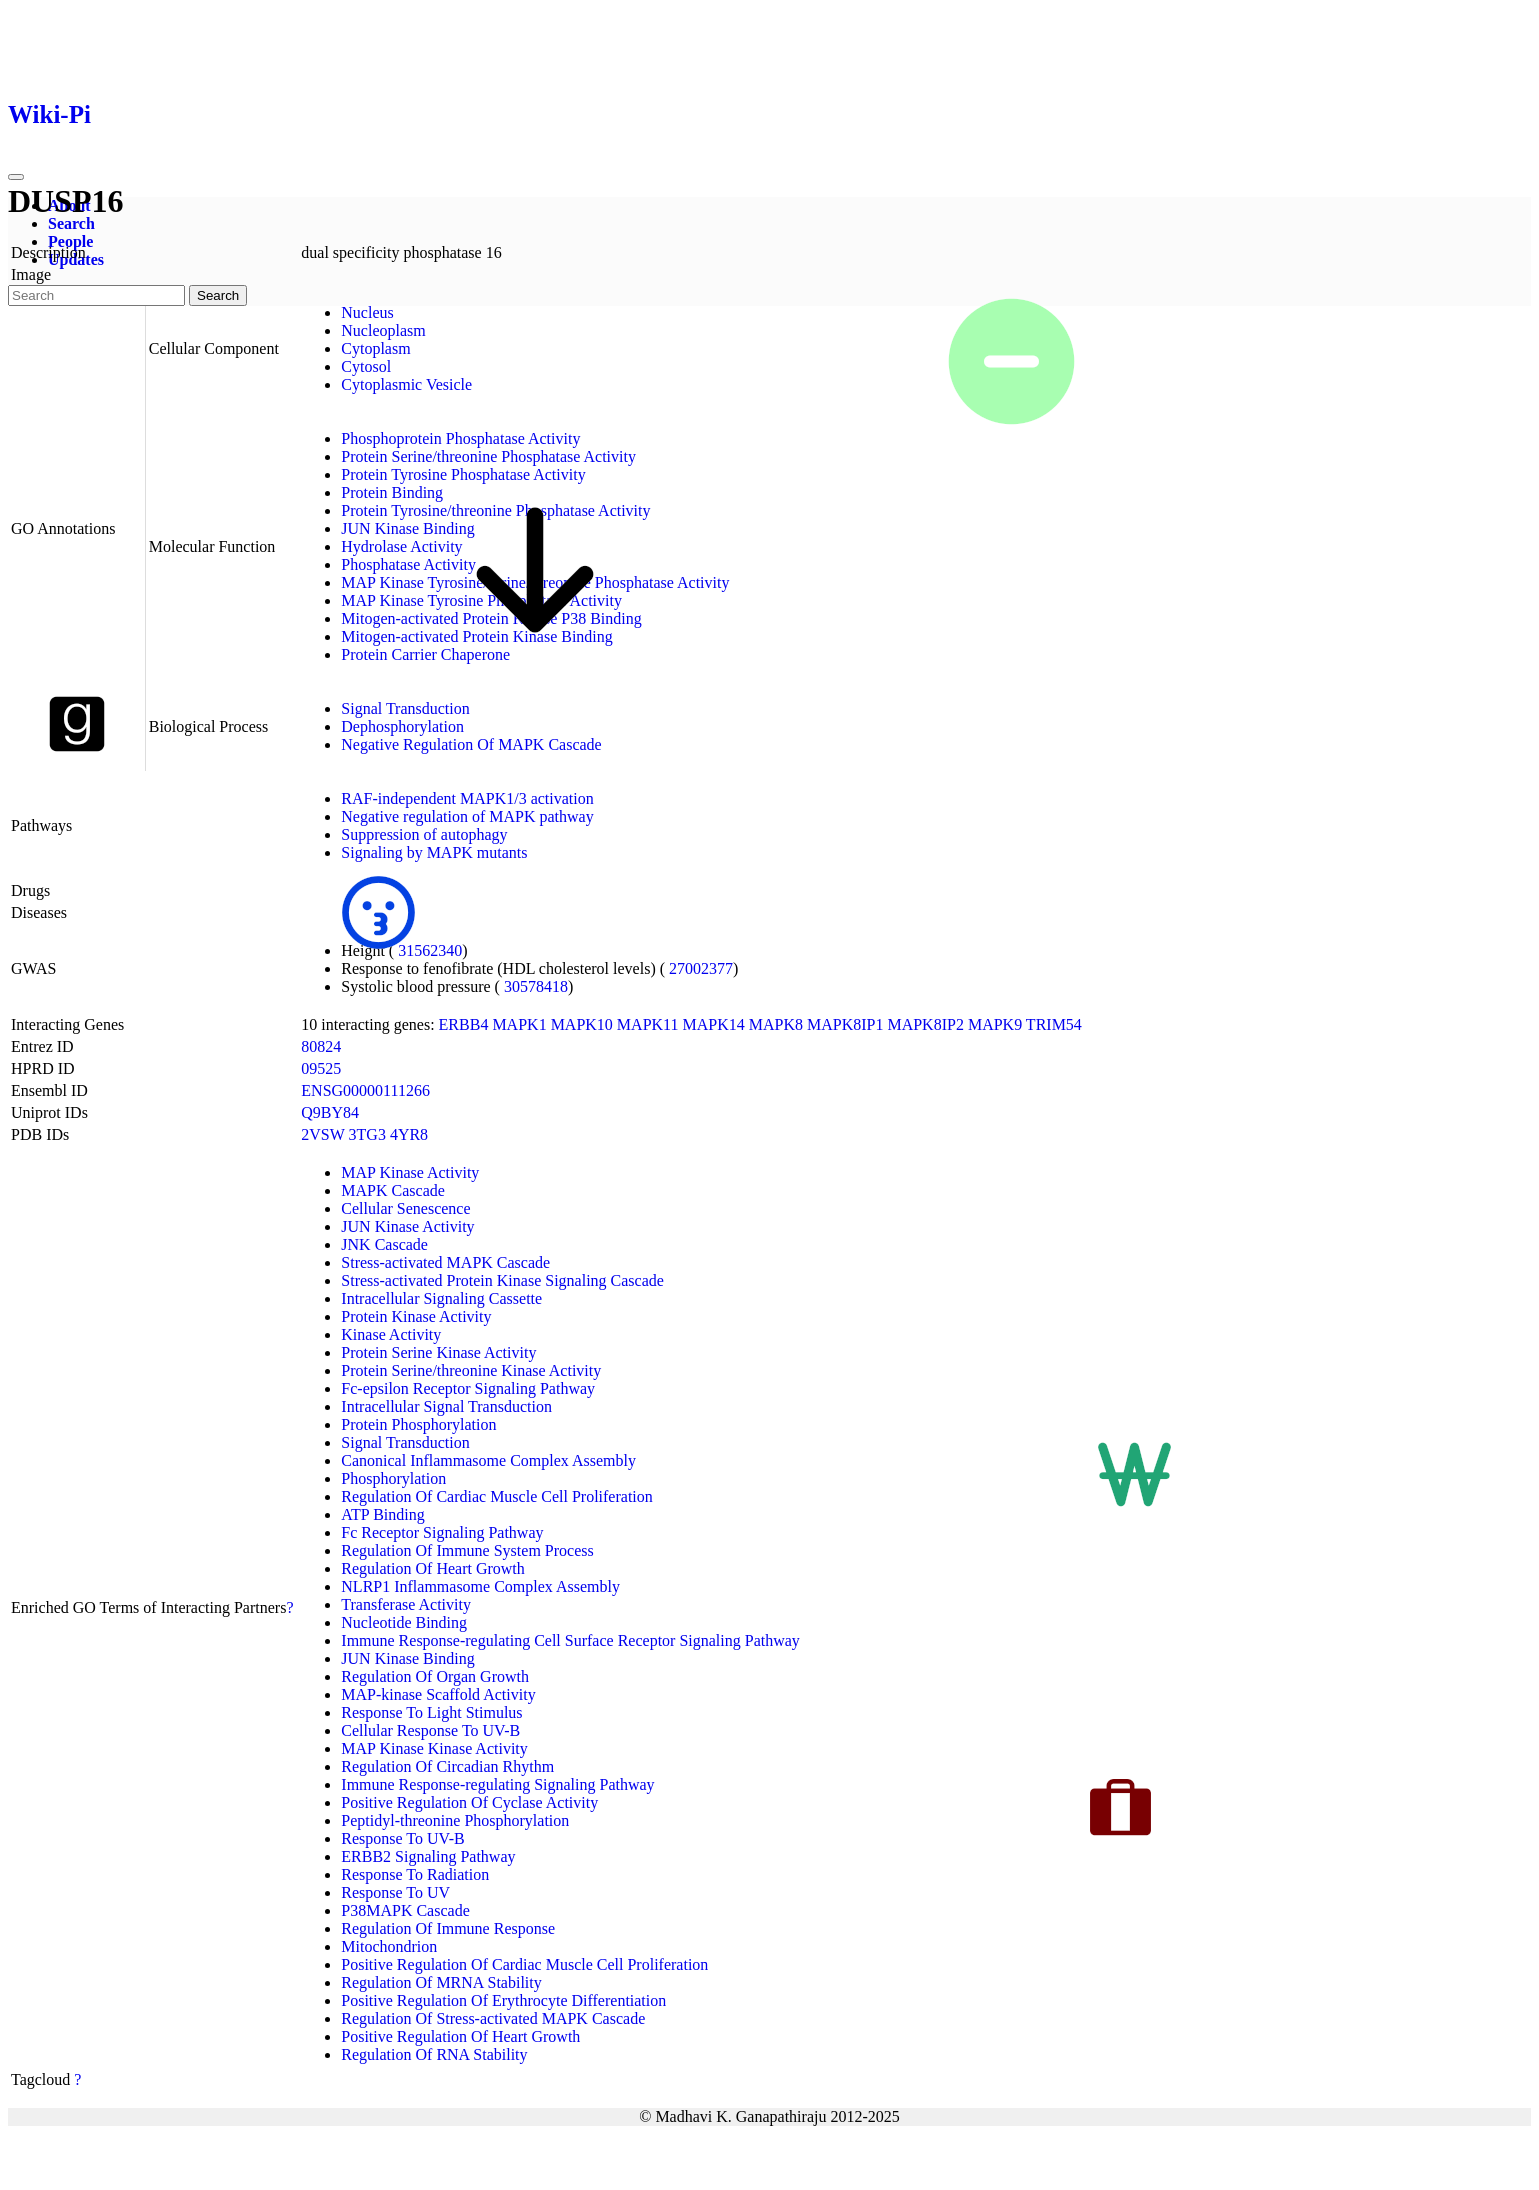 This screenshot has height=2190, width=1539. Describe the element at coordinates (77, 724) in the screenshot. I see `open the goodreads app` at that location.